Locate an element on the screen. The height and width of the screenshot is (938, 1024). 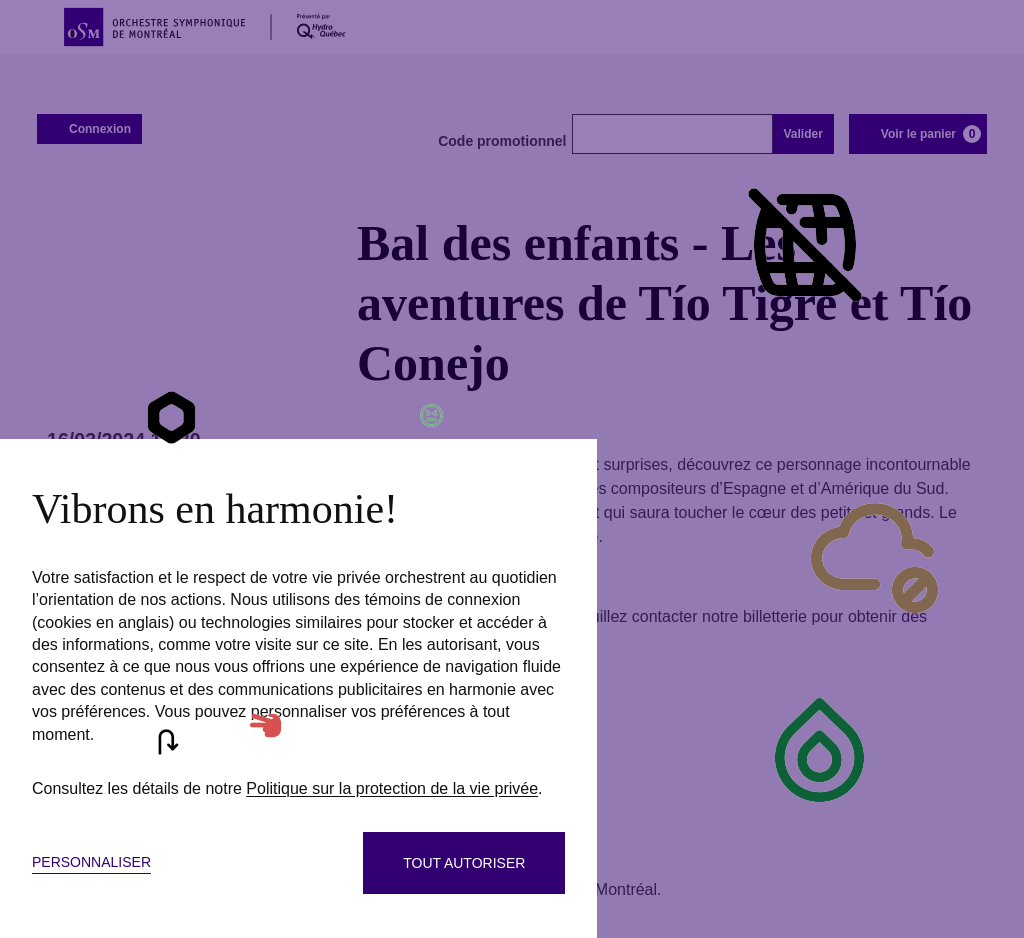
access Drops language learning app is located at coordinates (819, 752).